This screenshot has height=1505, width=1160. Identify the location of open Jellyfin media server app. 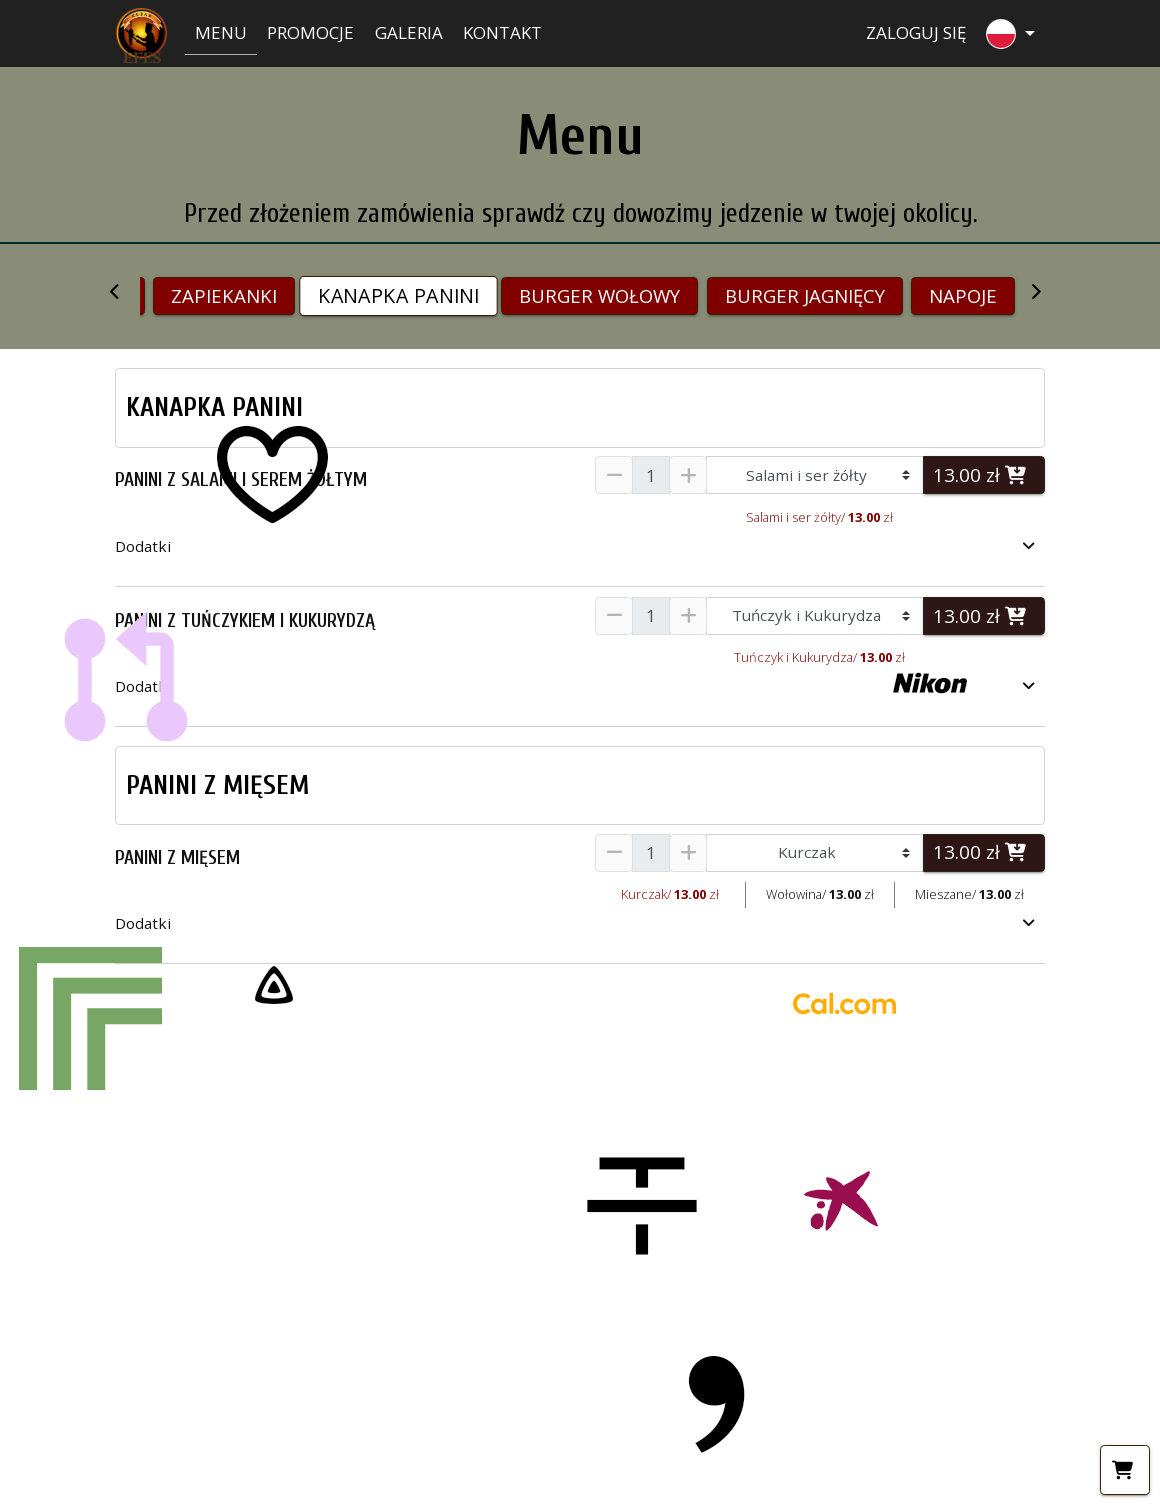
(274, 985).